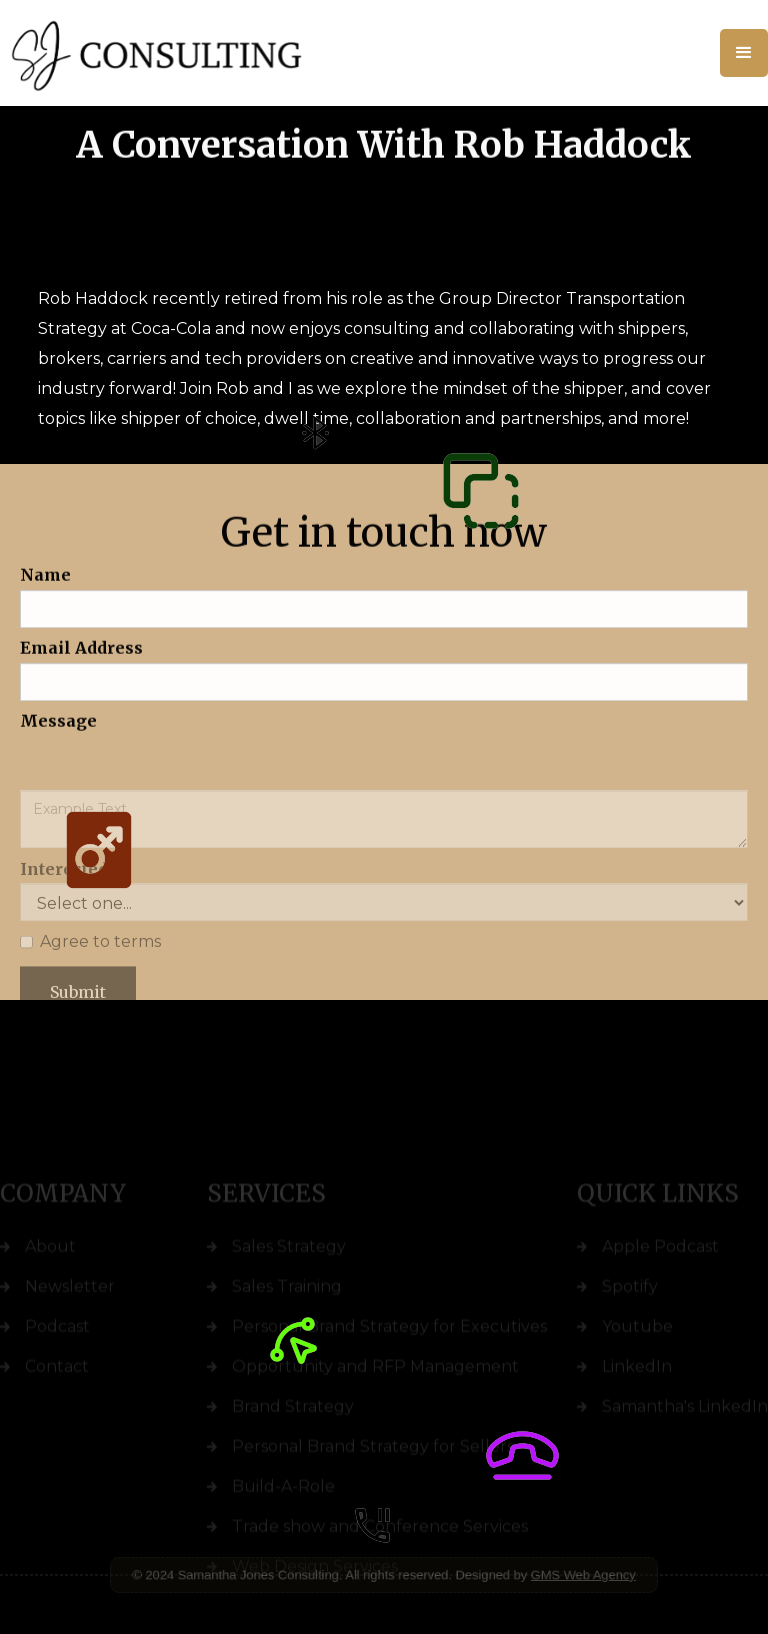  I want to click on indicates transgender or gender-diverse identity option, so click(99, 850).